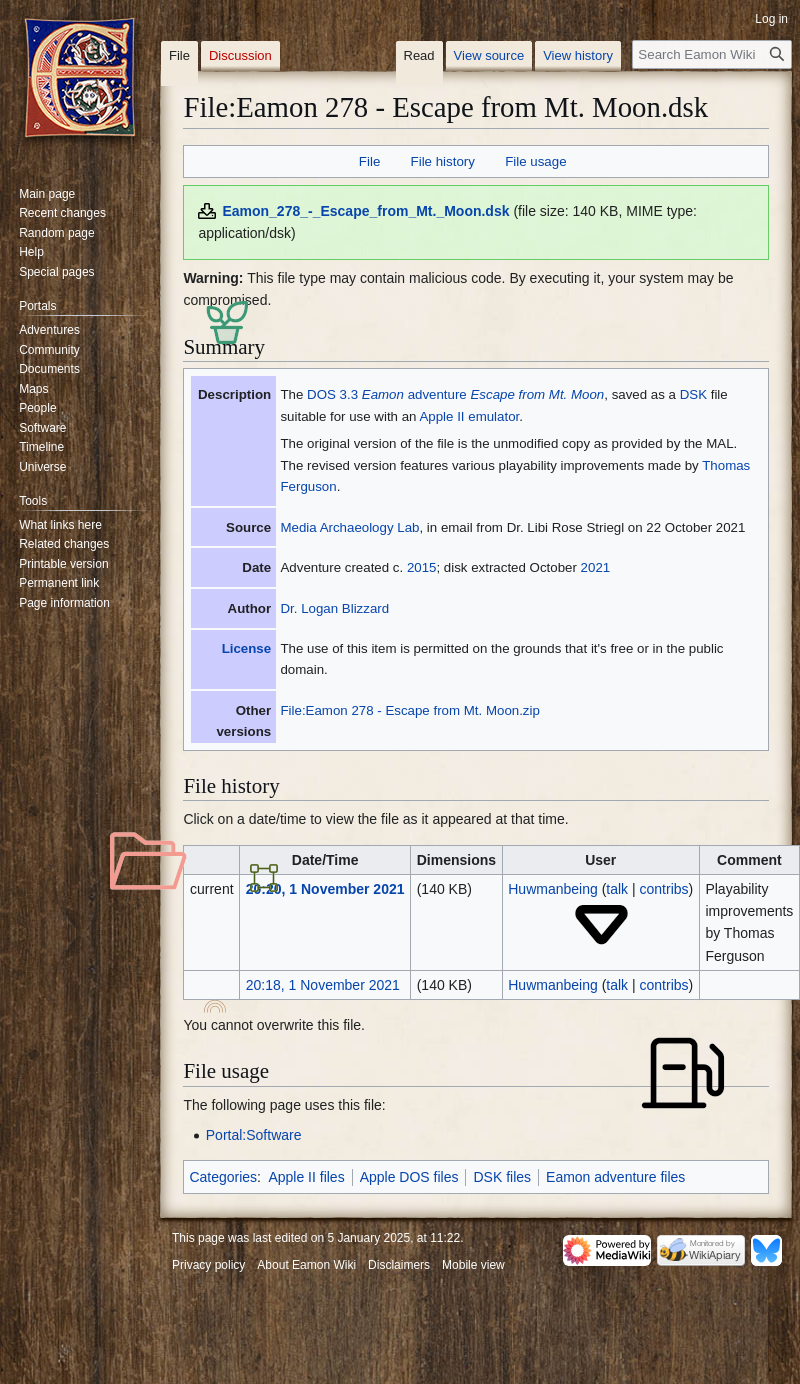 The height and width of the screenshot is (1384, 800). What do you see at coordinates (264, 878) in the screenshot?
I see `select or resize an object's boundaries` at bounding box center [264, 878].